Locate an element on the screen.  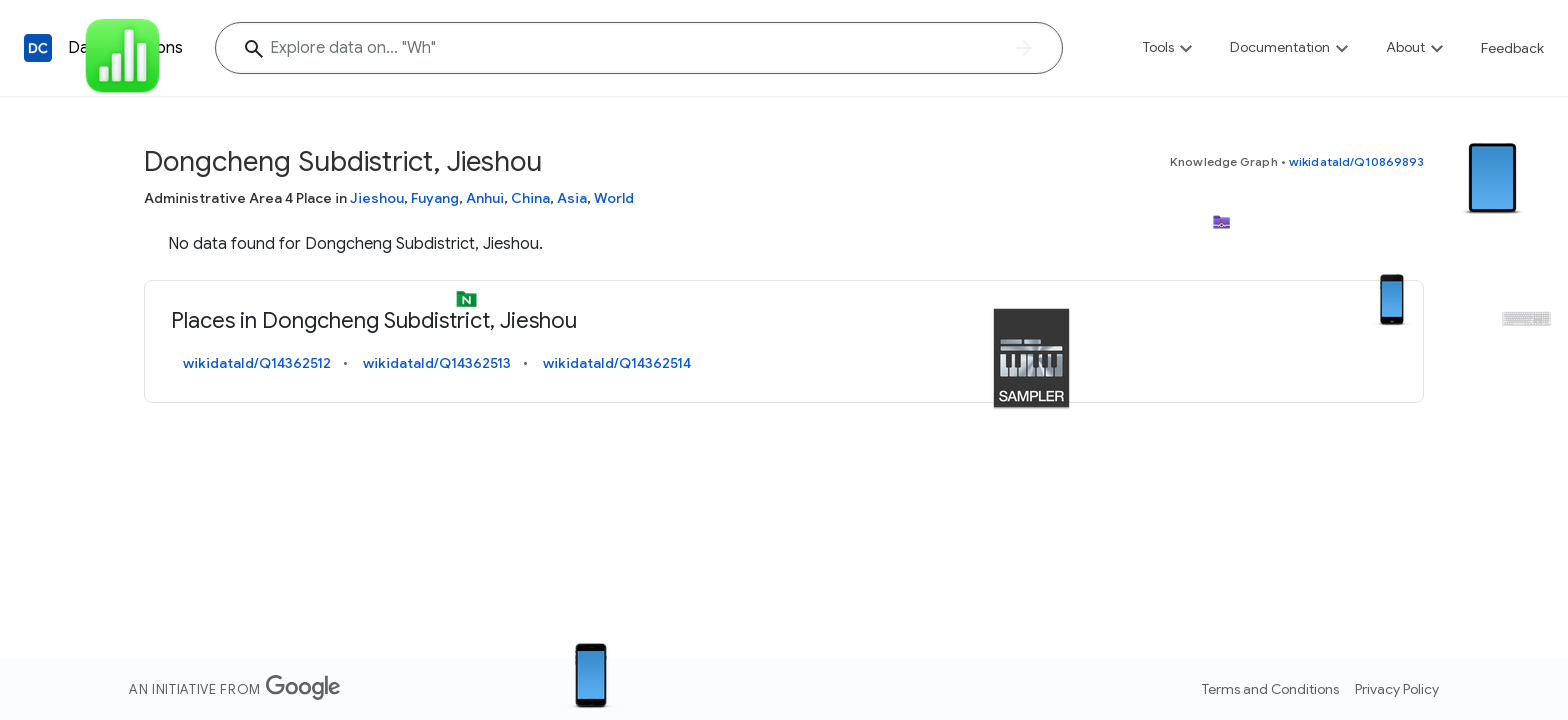
connect a bluetooth keyboard is located at coordinates (1526, 318).